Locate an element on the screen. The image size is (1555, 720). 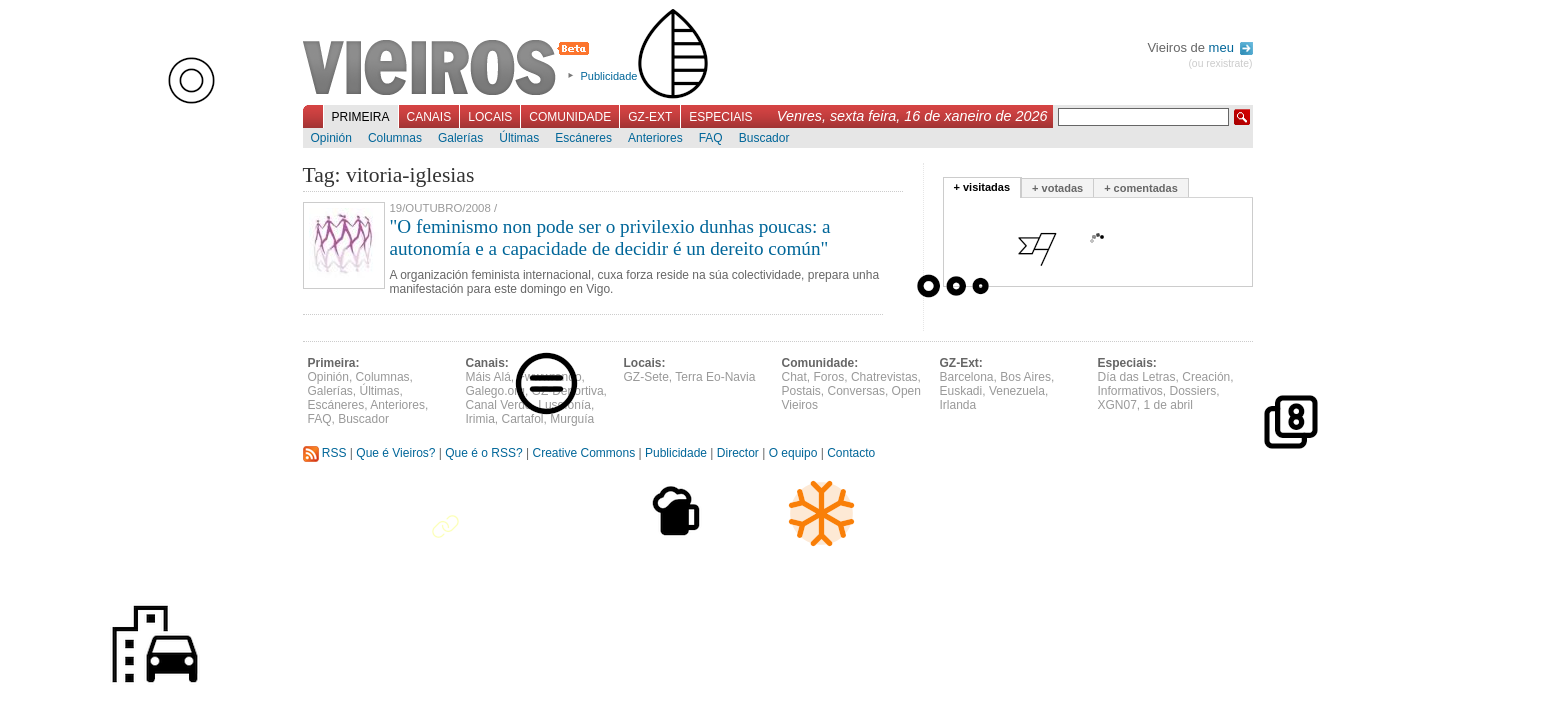
access transportation or commute options is located at coordinates (155, 644).